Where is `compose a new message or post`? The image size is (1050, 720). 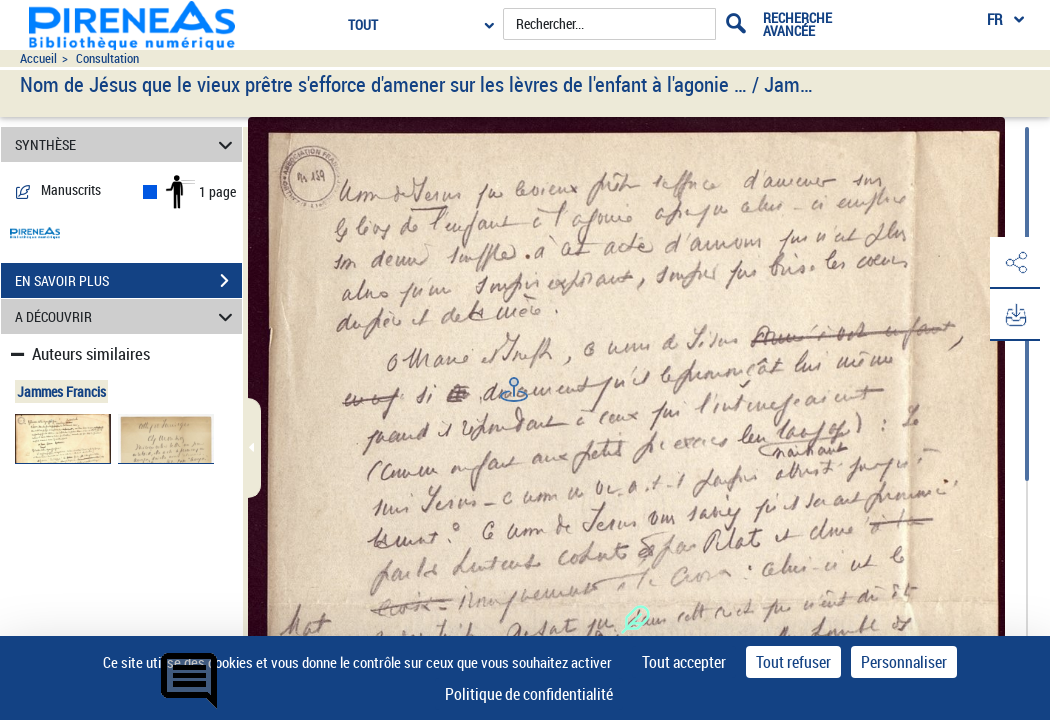 compose a new message or post is located at coordinates (635, 619).